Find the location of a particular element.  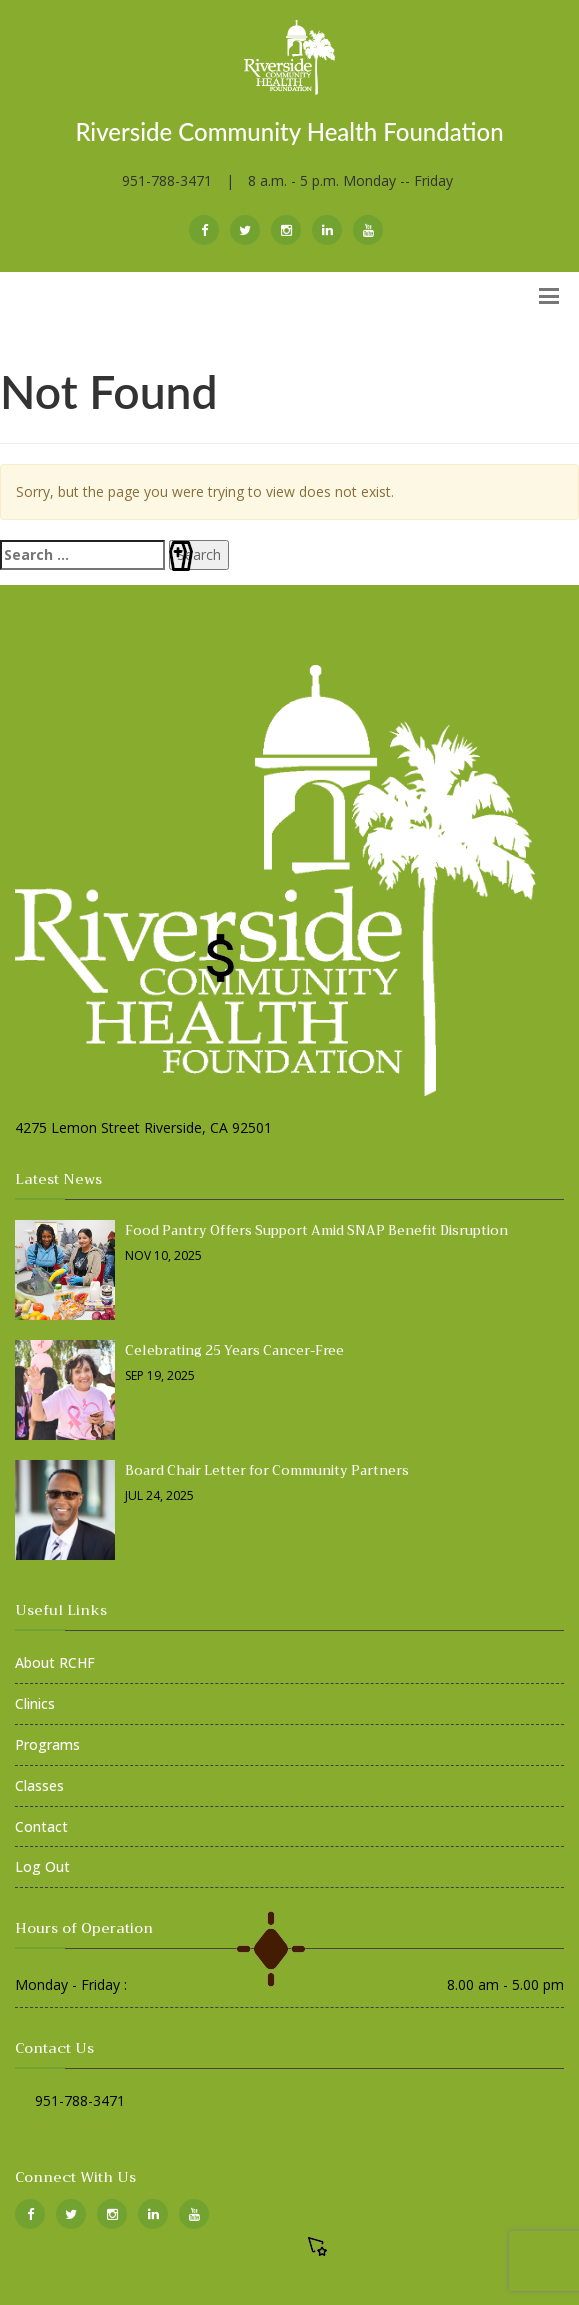

center-align keyframes on the timeline is located at coordinates (271, 1949).